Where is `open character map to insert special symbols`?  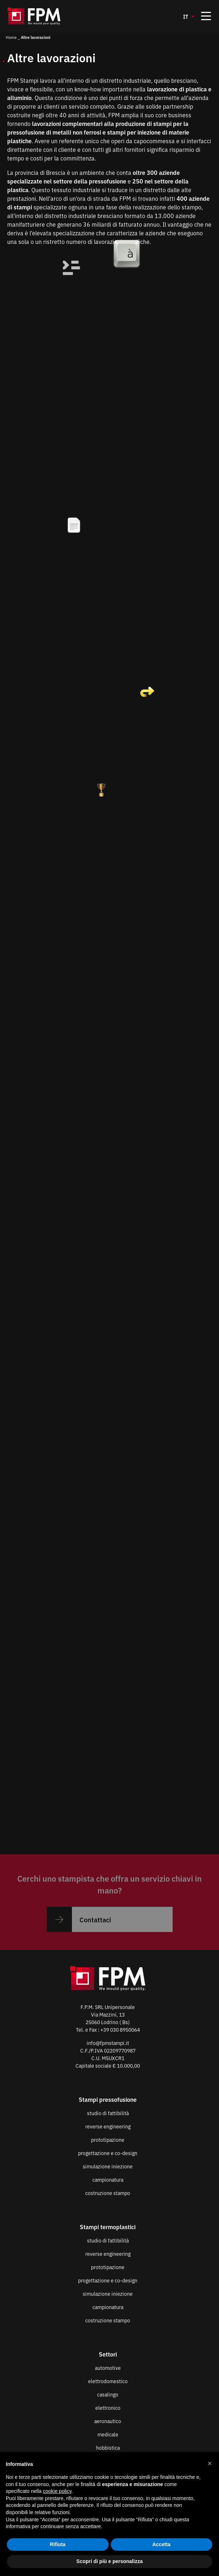 open character map to insert special symbols is located at coordinates (127, 254).